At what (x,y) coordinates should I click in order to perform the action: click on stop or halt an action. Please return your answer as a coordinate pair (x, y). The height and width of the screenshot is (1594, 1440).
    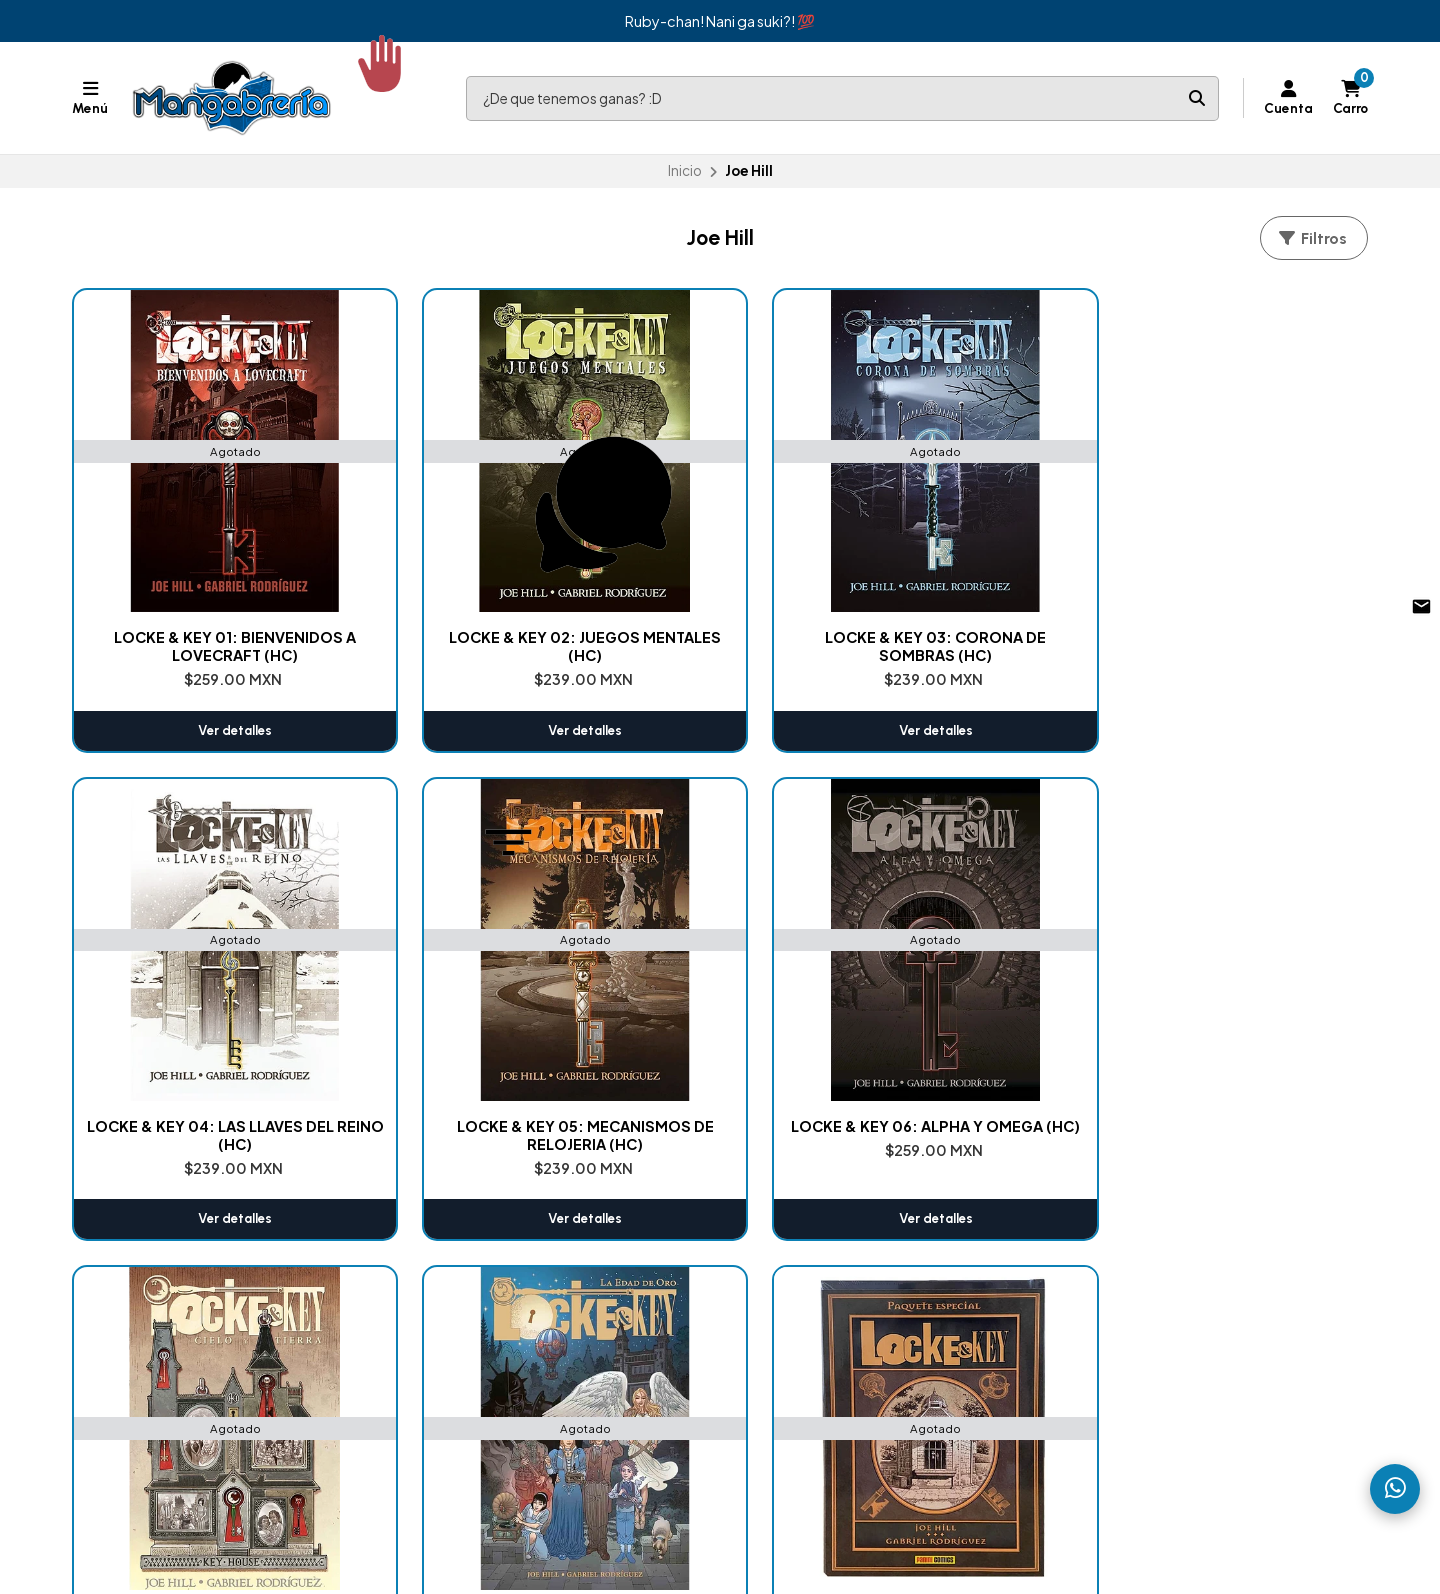
    Looking at the image, I should click on (379, 63).